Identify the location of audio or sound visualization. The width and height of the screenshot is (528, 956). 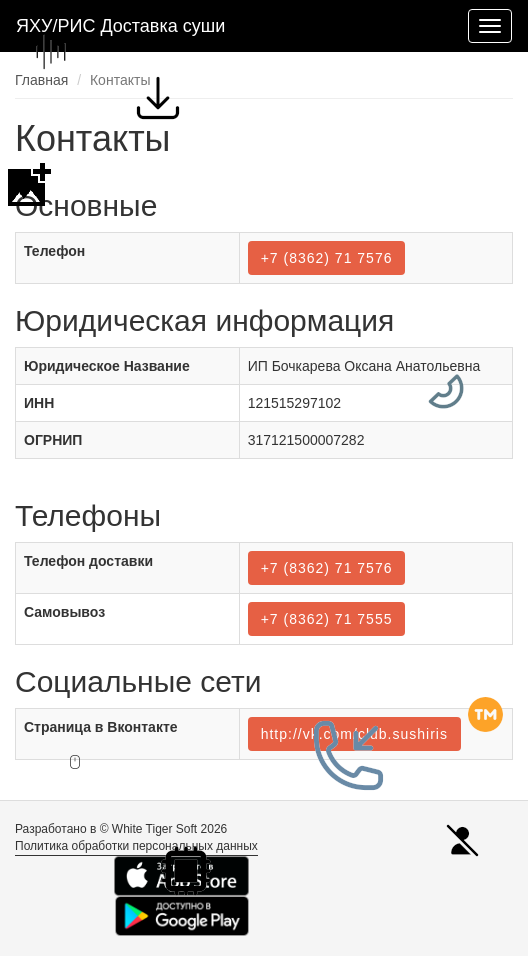
(51, 52).